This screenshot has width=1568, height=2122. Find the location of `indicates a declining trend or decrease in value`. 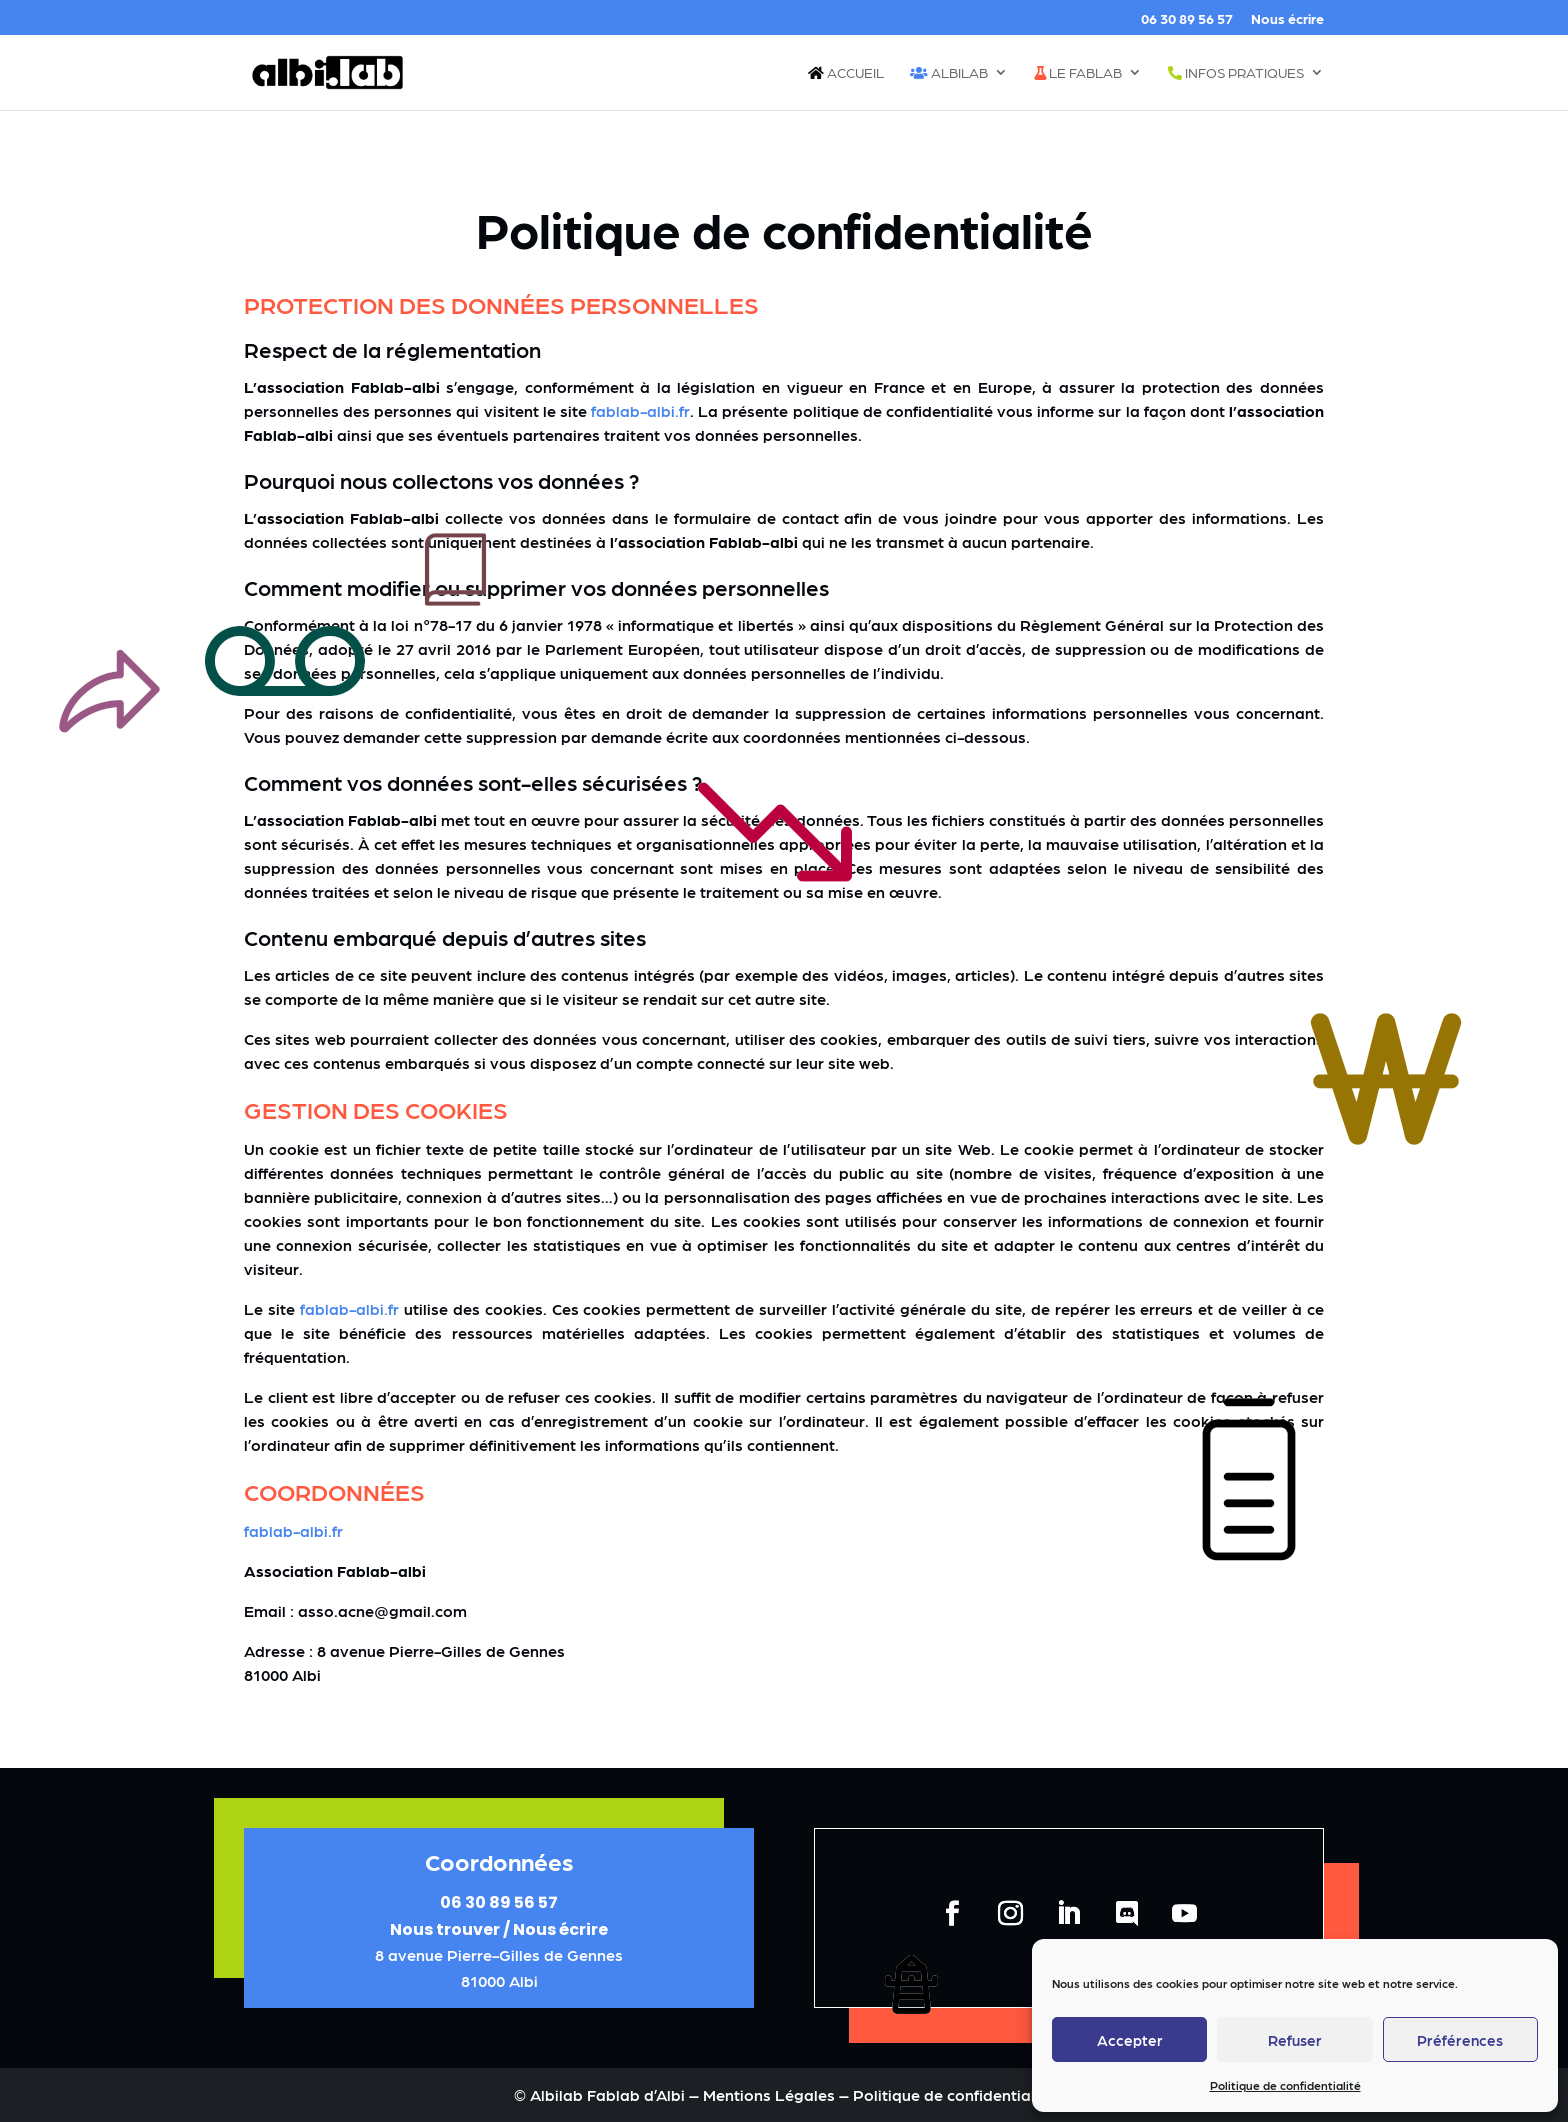

indicates a declining trend or decrease in value is located at coordinates (775, 832).